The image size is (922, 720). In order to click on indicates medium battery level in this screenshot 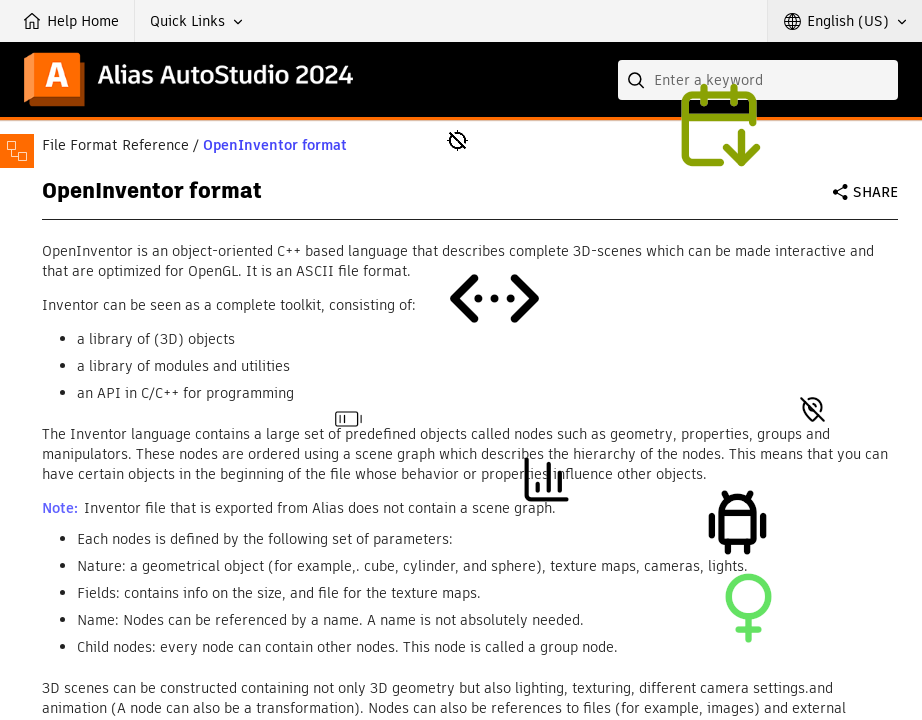, I will do `click(348, 419)`.